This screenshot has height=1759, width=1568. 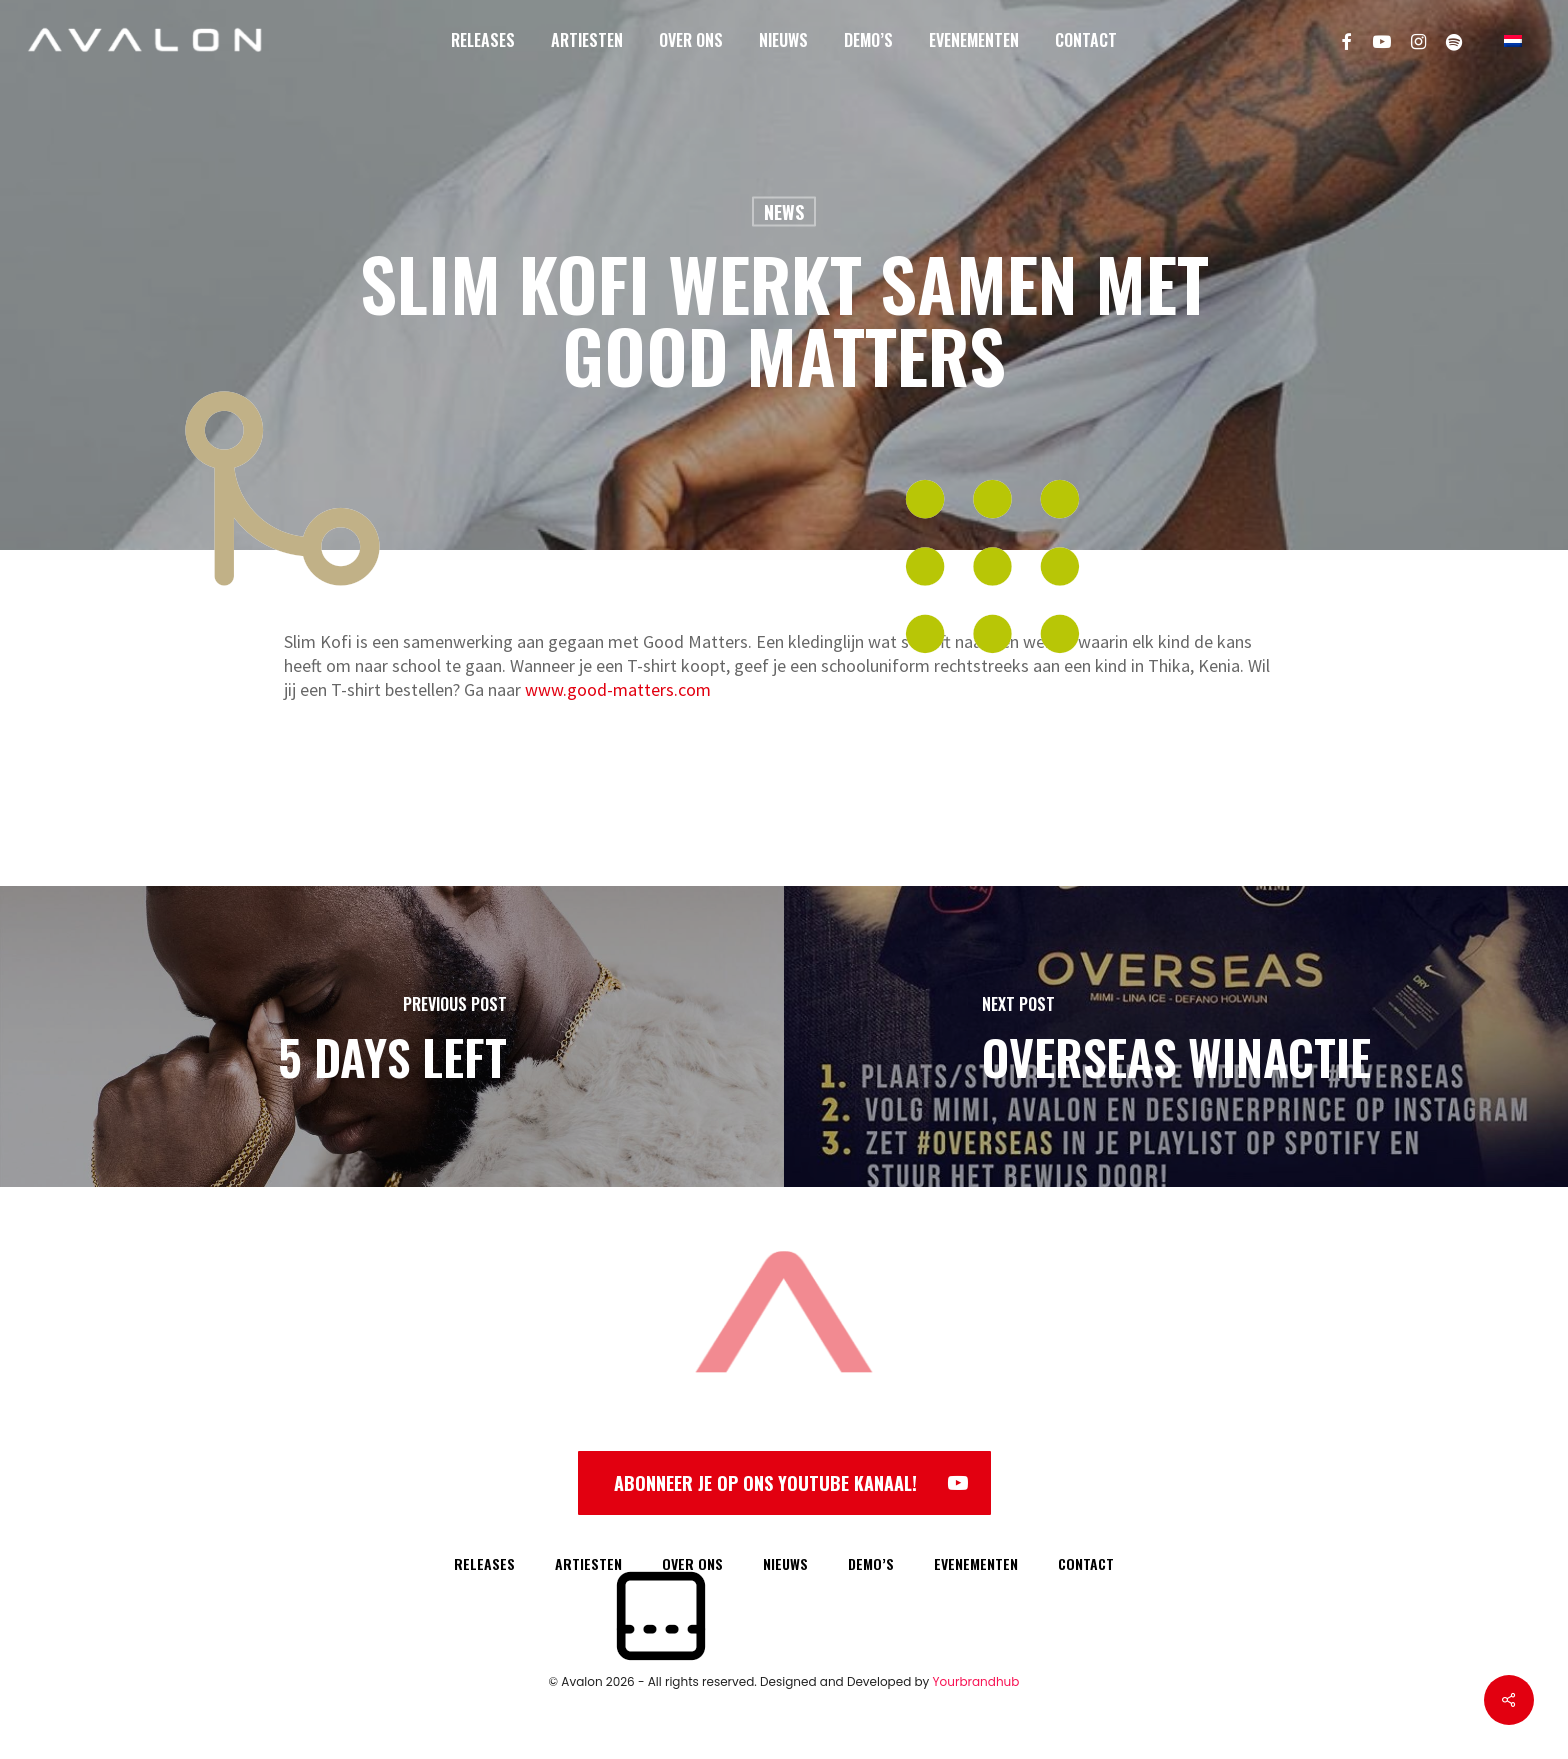 What do you see at coordinates (992, 566) in the screenshot?
I see `drag to rearrange items` at bounding box center [992, 566].